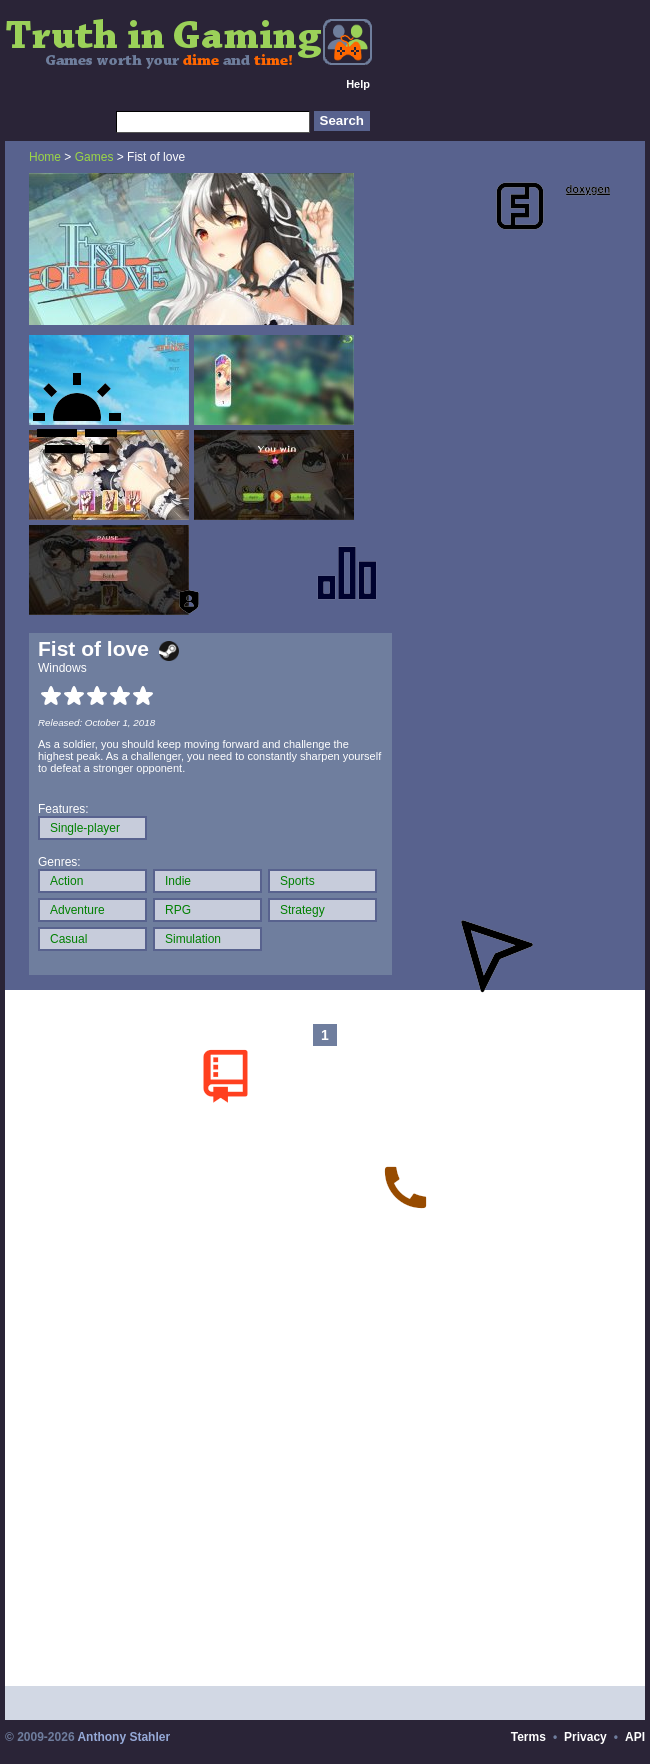 The image size is (650, 1764). I want to click on access user privacy or security settings, so click(189, 602).